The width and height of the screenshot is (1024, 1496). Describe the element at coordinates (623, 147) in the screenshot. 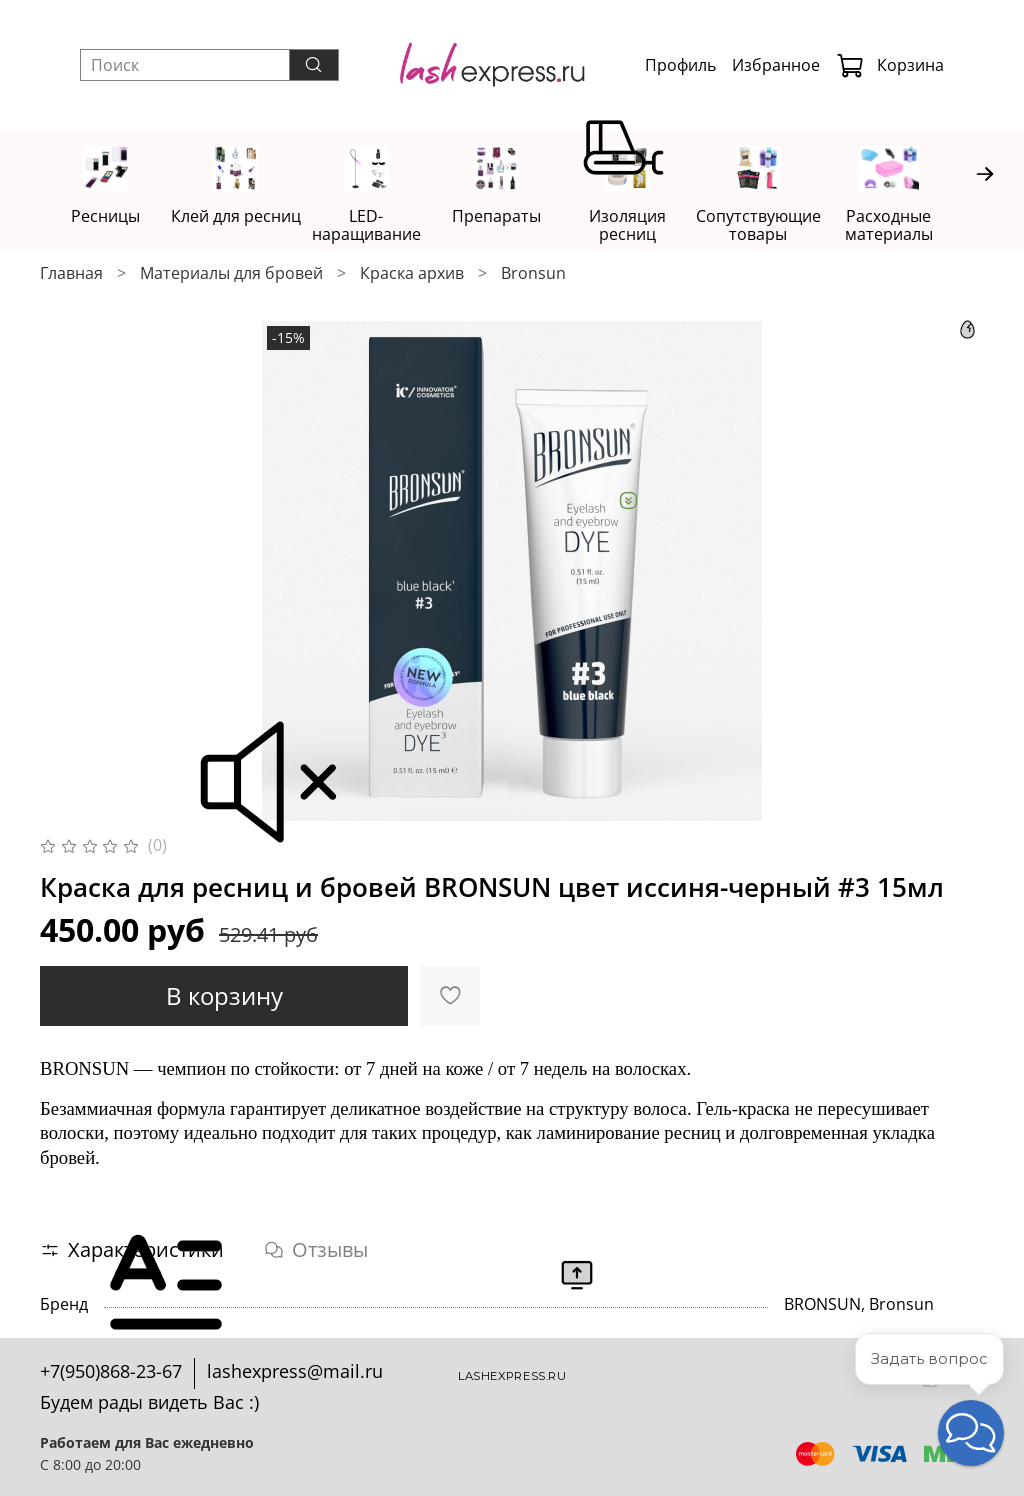

I see `construction or building in progress` at that location.